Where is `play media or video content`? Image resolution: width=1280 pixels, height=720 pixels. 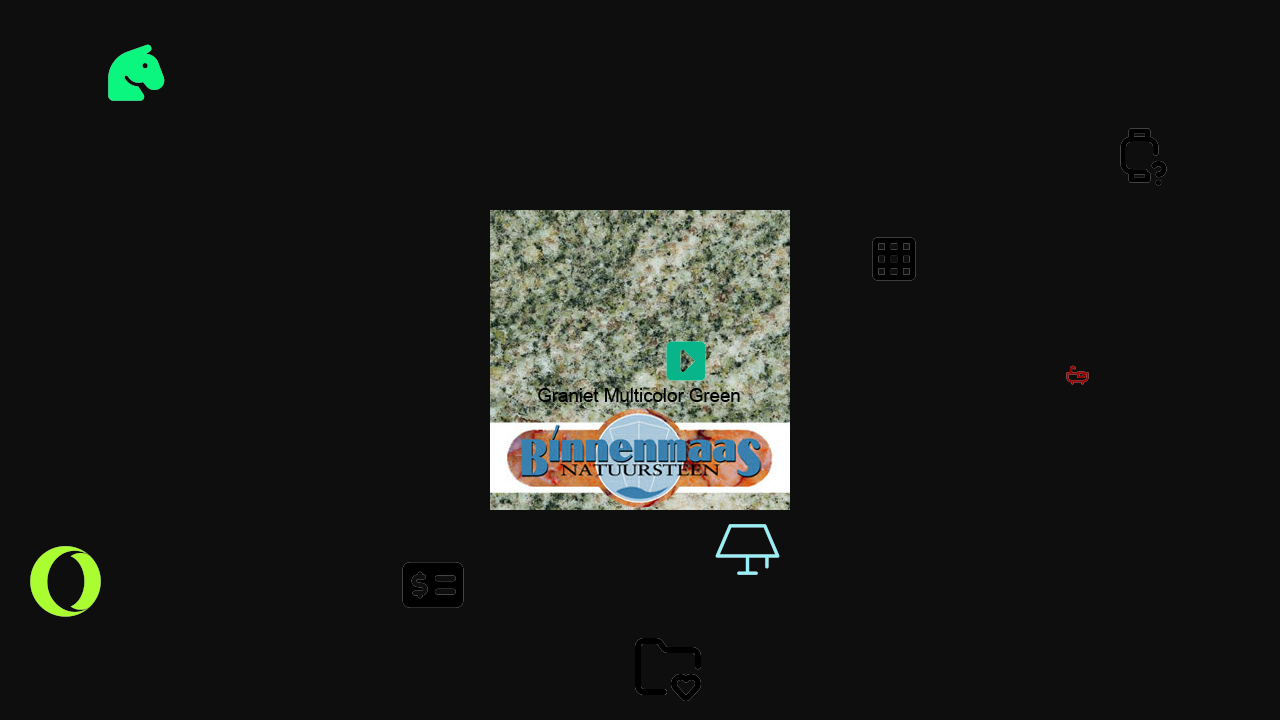
play media or video content is located at coordinates (686, 361).